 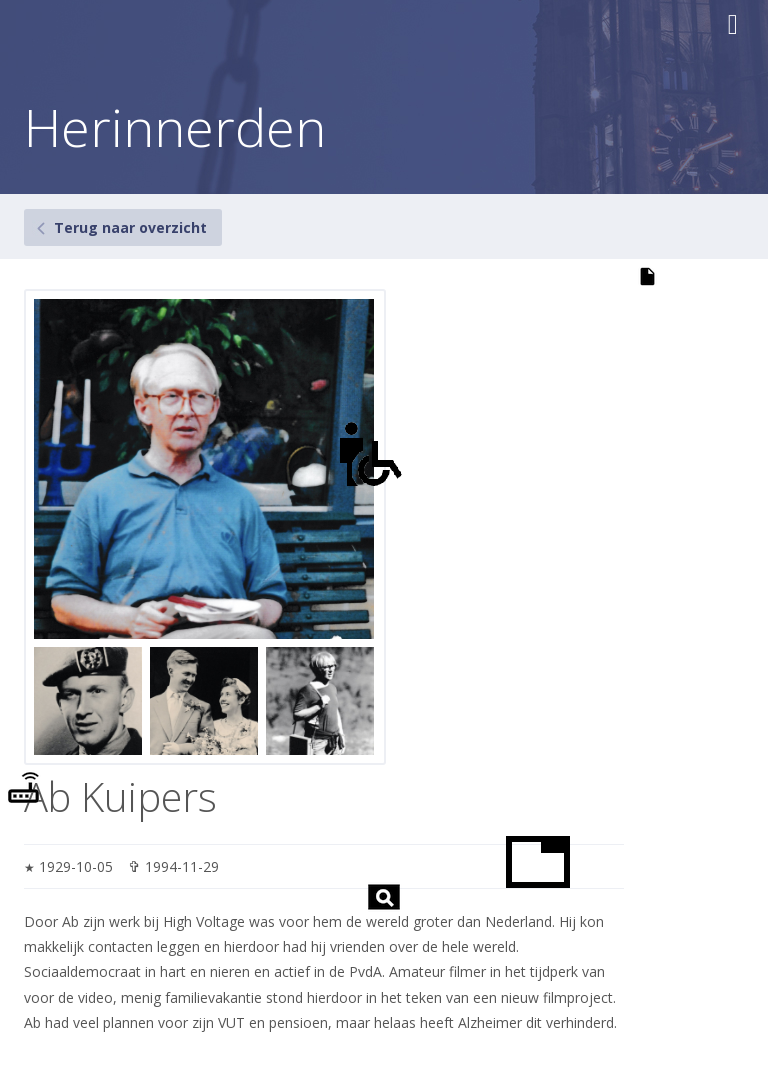 What do you see at coordinates (369, 454) in the screenshot?
I see `wheelchair accessible pickup location` at bounding box center [369, 454].